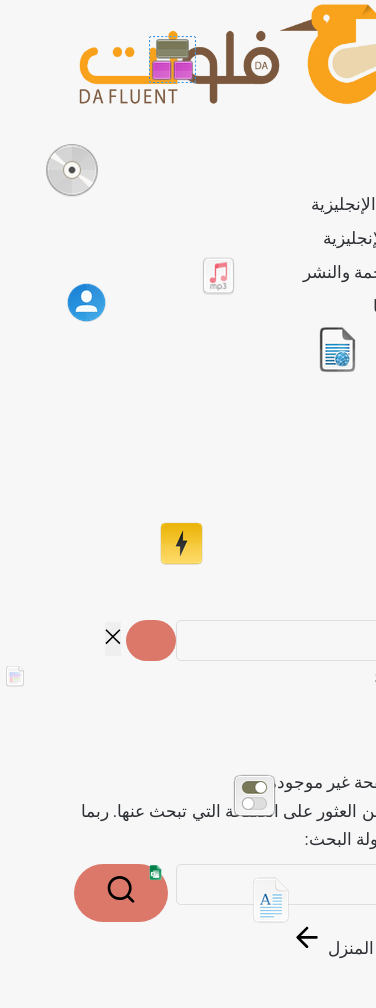 Image resolution: width=376 pixels, height=1008 pixels. What do you see at coordinates (15, 676) in the screenshot?
I see `access development tools and applications` at bounding box center [15, 676].